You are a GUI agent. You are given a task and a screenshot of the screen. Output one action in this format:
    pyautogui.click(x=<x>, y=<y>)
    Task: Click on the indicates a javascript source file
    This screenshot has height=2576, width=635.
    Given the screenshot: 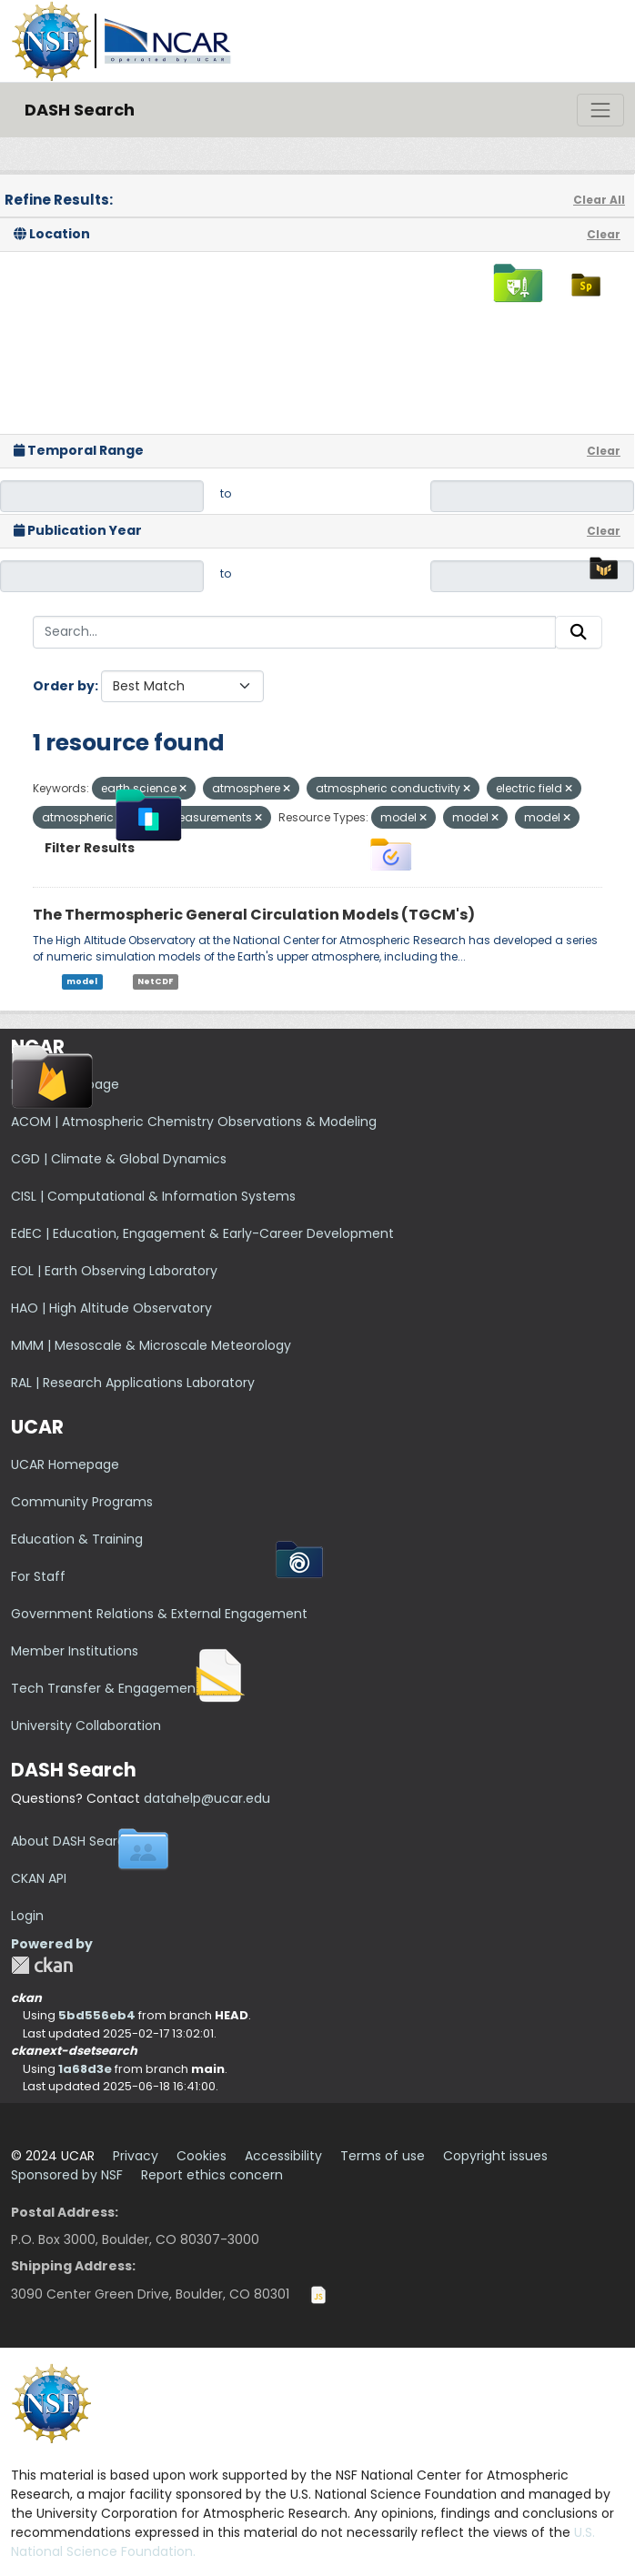 What is the action you would take?
    pyautogui.click(x=318, y=2295)
    